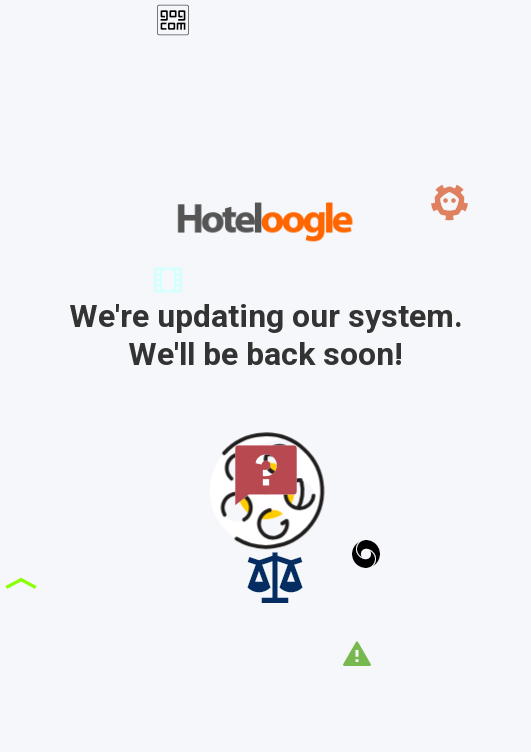  Describe the element at coordinates (266, 473) in the screenshot. I see `access FAQ or help section` at that location.